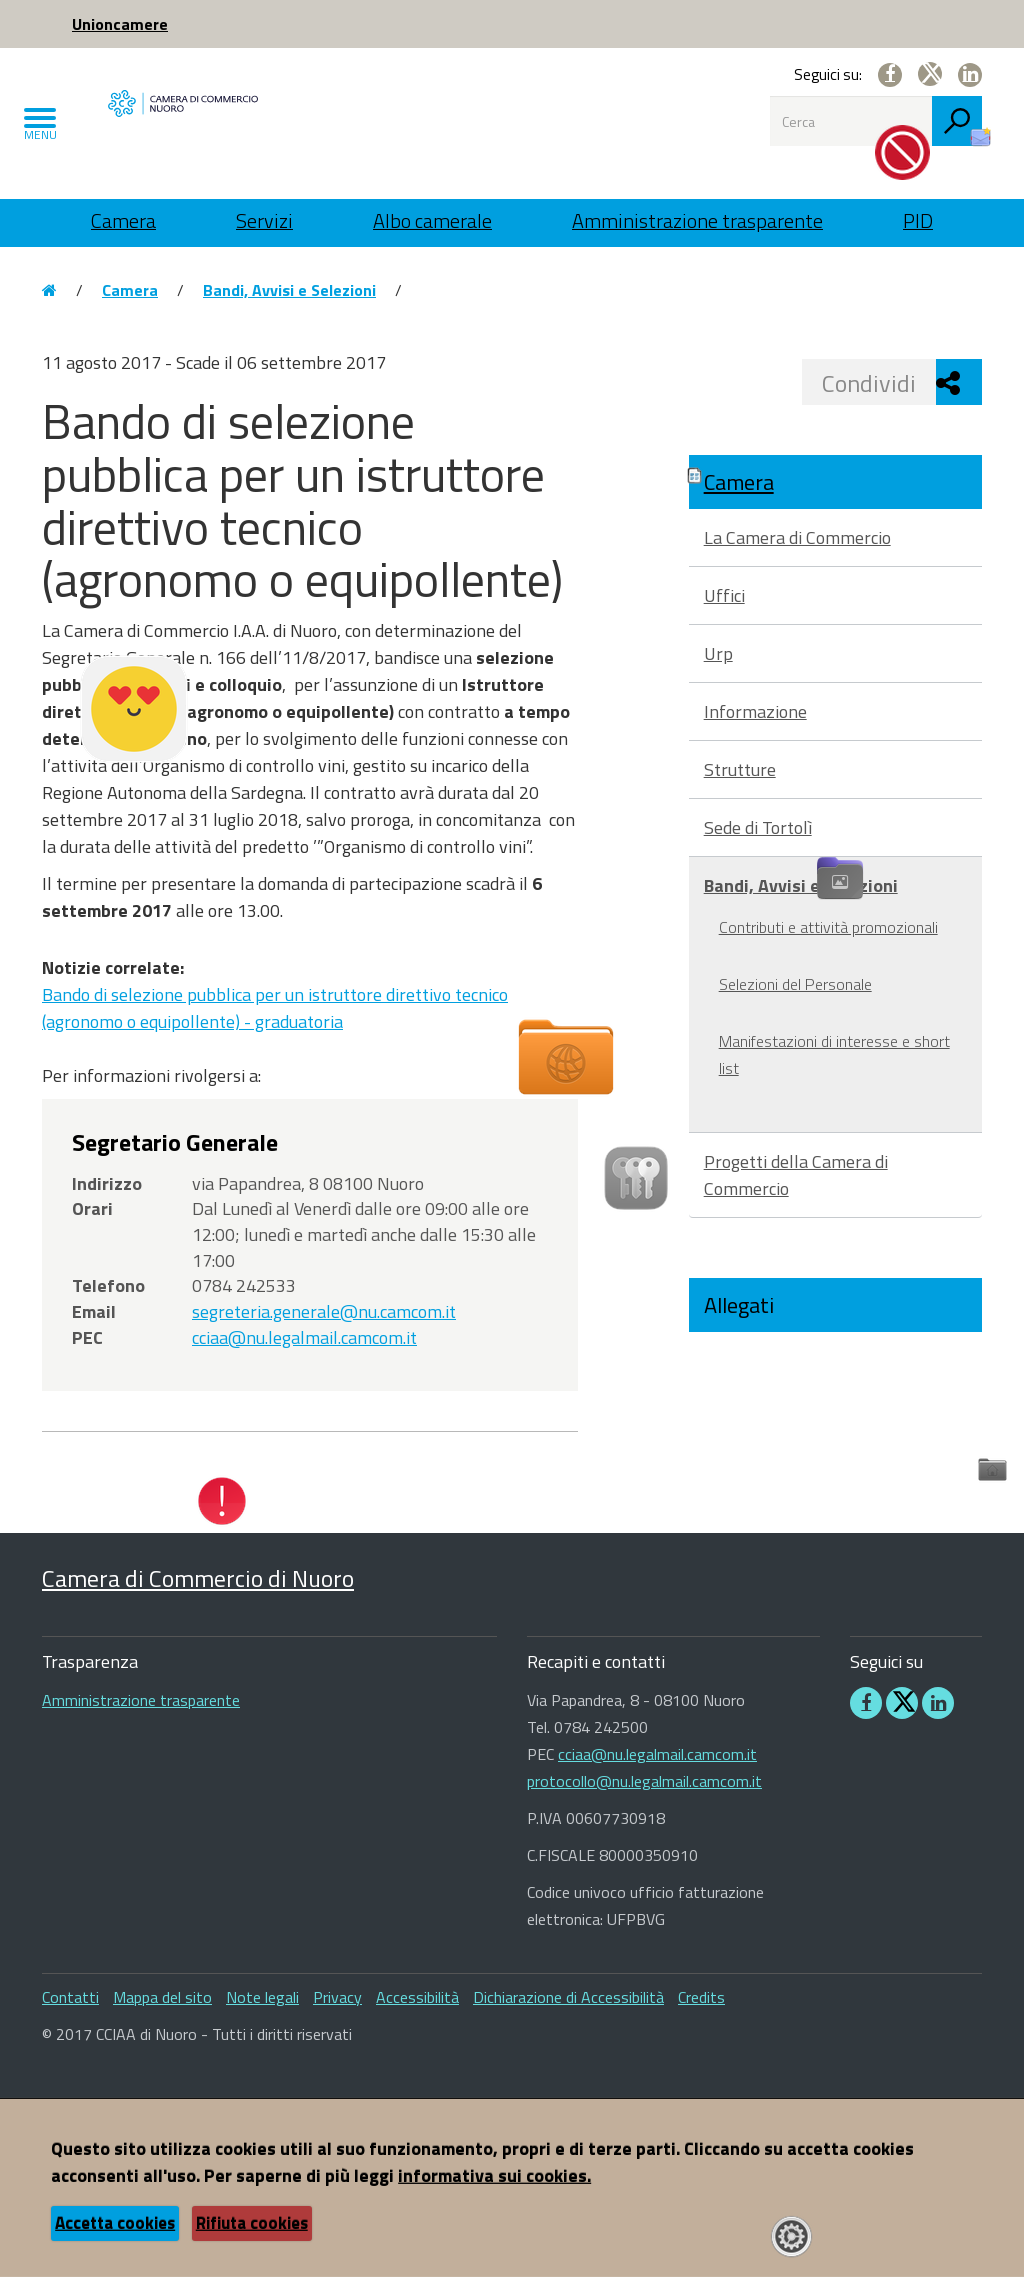 This screenshot has width=1024, height=2277. I want to click on access your home folder, so click(992, 1469).